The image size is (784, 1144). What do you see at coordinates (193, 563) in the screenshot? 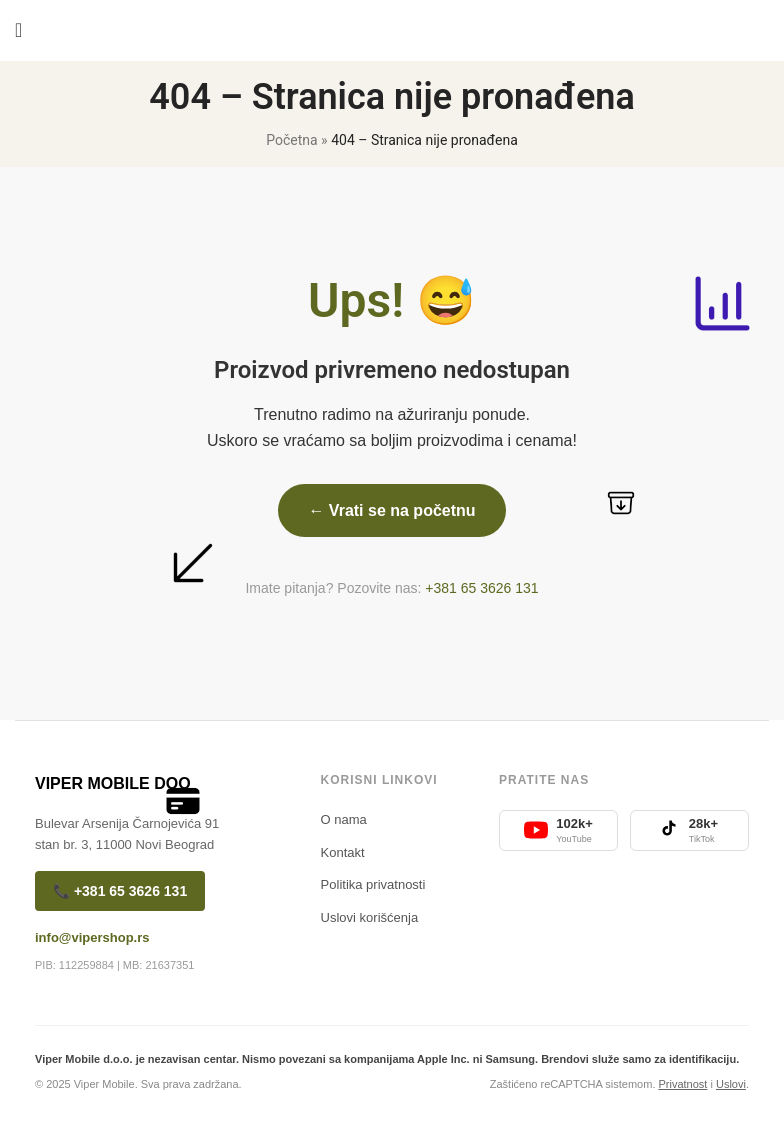
I see `navigate to previous or back` at bounding box center [193, 563].